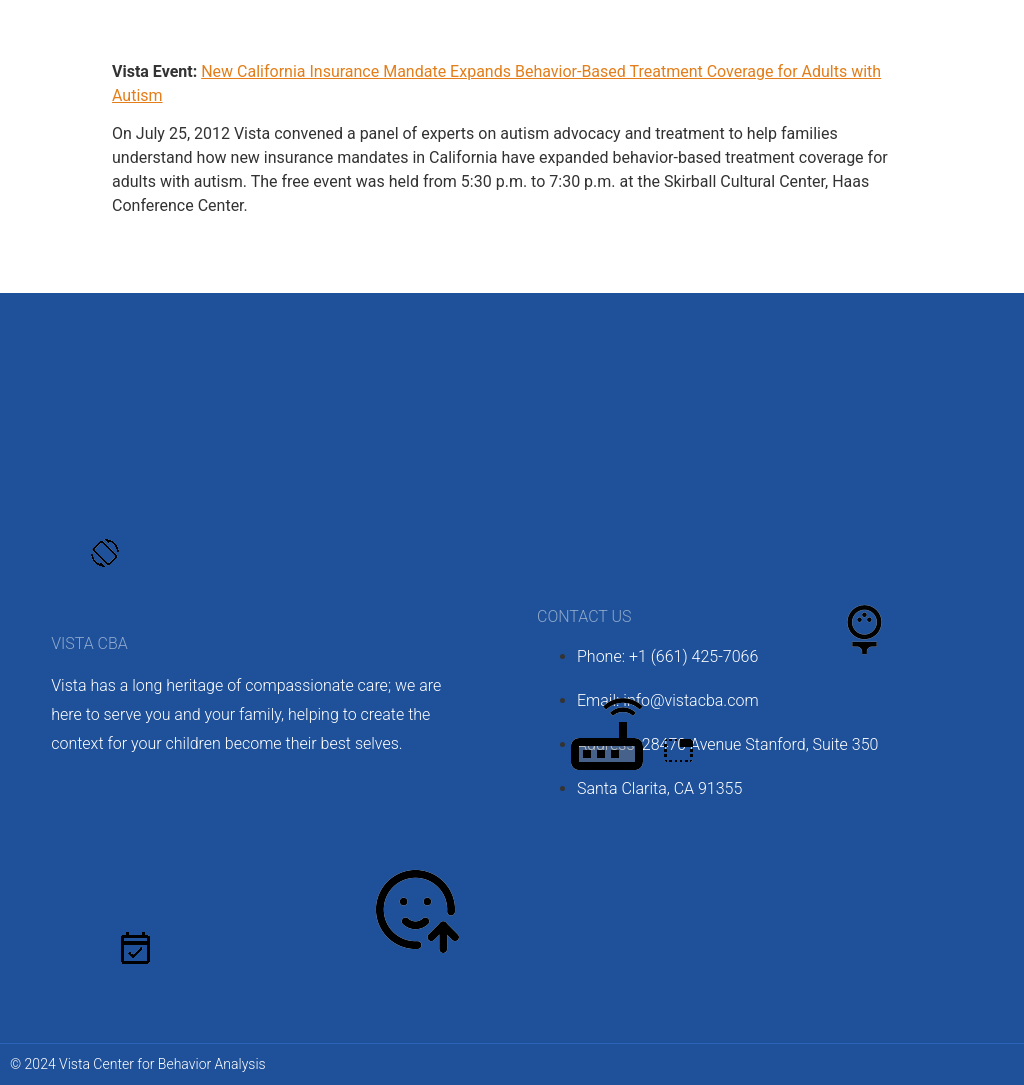 This screenshot has width=1024, height=1085. Describe the element at coordinates (678, 750) in the screenshot. I see `an inactive or unselected browser tab` at that location.